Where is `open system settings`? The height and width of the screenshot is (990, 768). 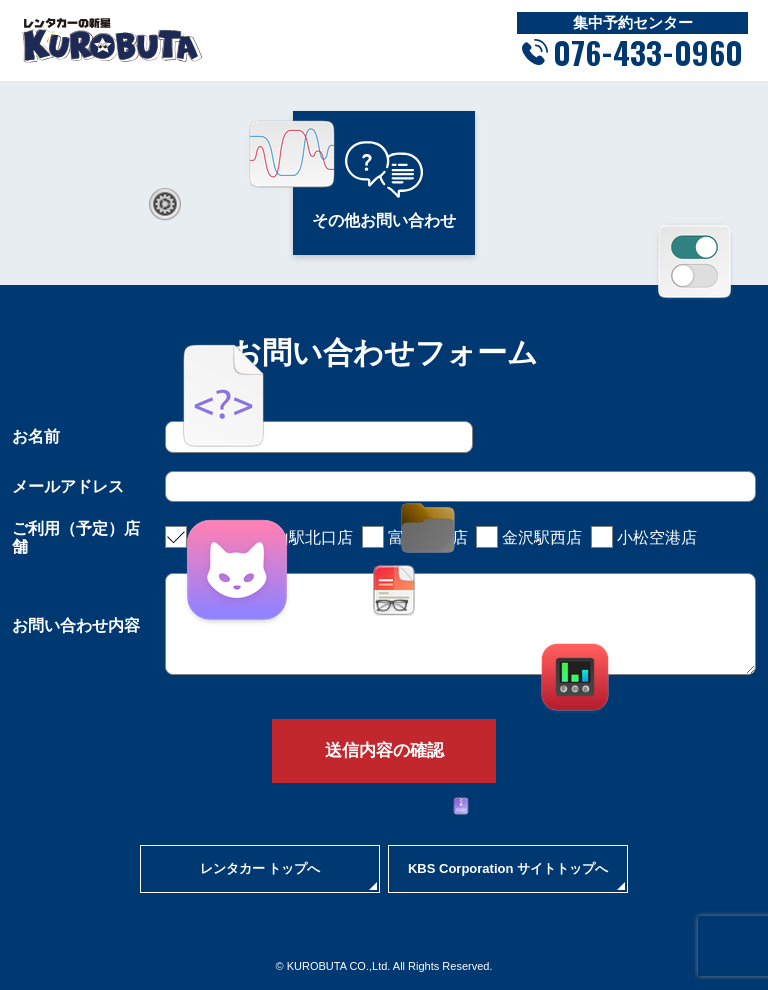 open system settings is located at coordinates (165, 204).